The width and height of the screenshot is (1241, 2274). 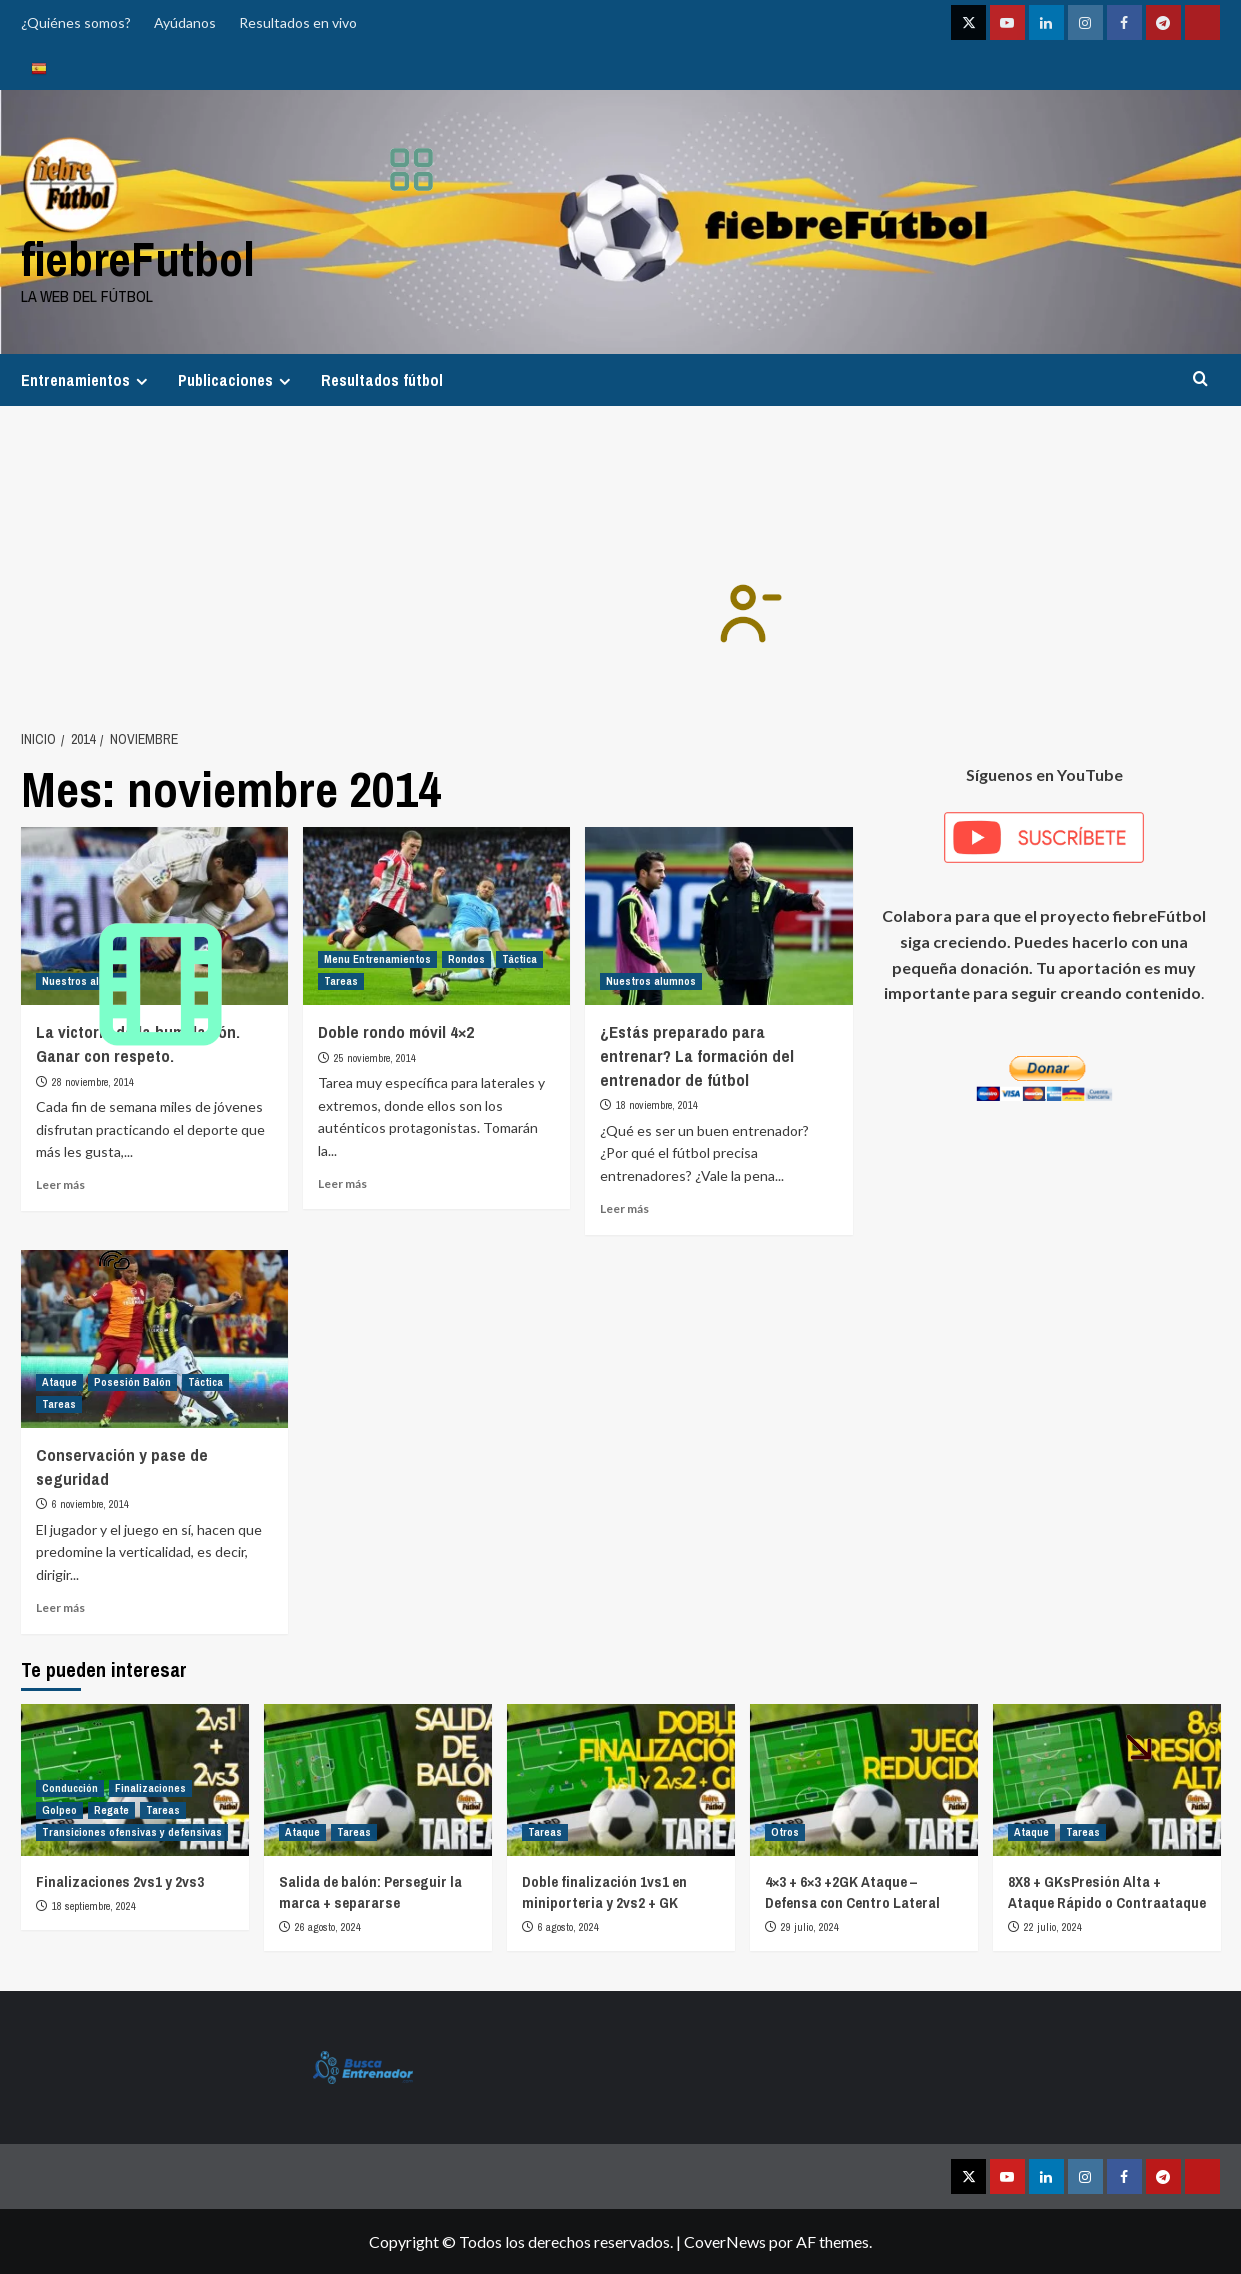 What do you see at coordinates (114, 1259) in the screenshot?
I see `view weather information` at bounding box center [114, 1259].